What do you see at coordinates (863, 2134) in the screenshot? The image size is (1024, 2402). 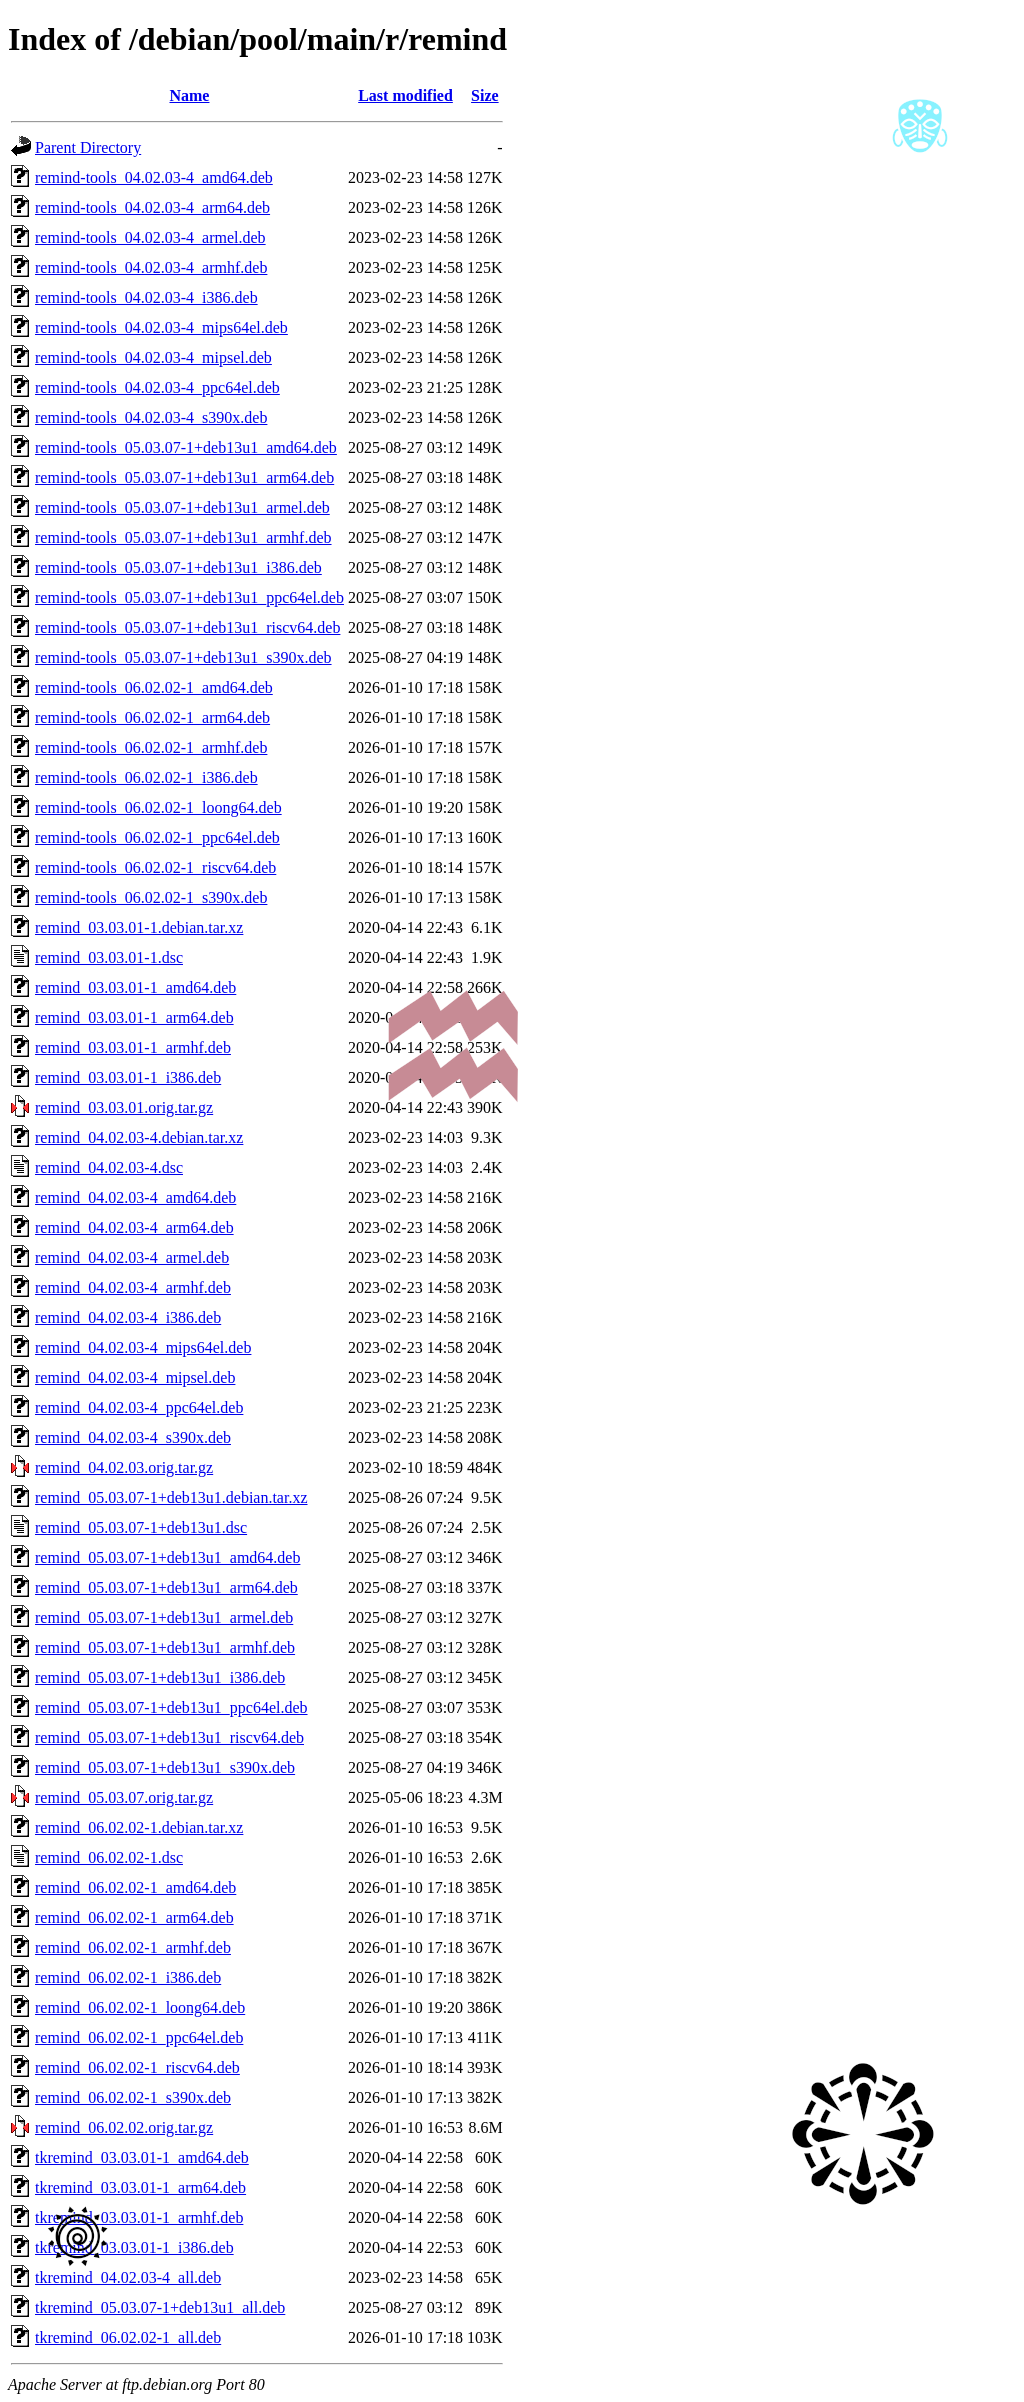 I see `represents a lamprey or parasitic creature in a game` at bounding box center [863, 2134].